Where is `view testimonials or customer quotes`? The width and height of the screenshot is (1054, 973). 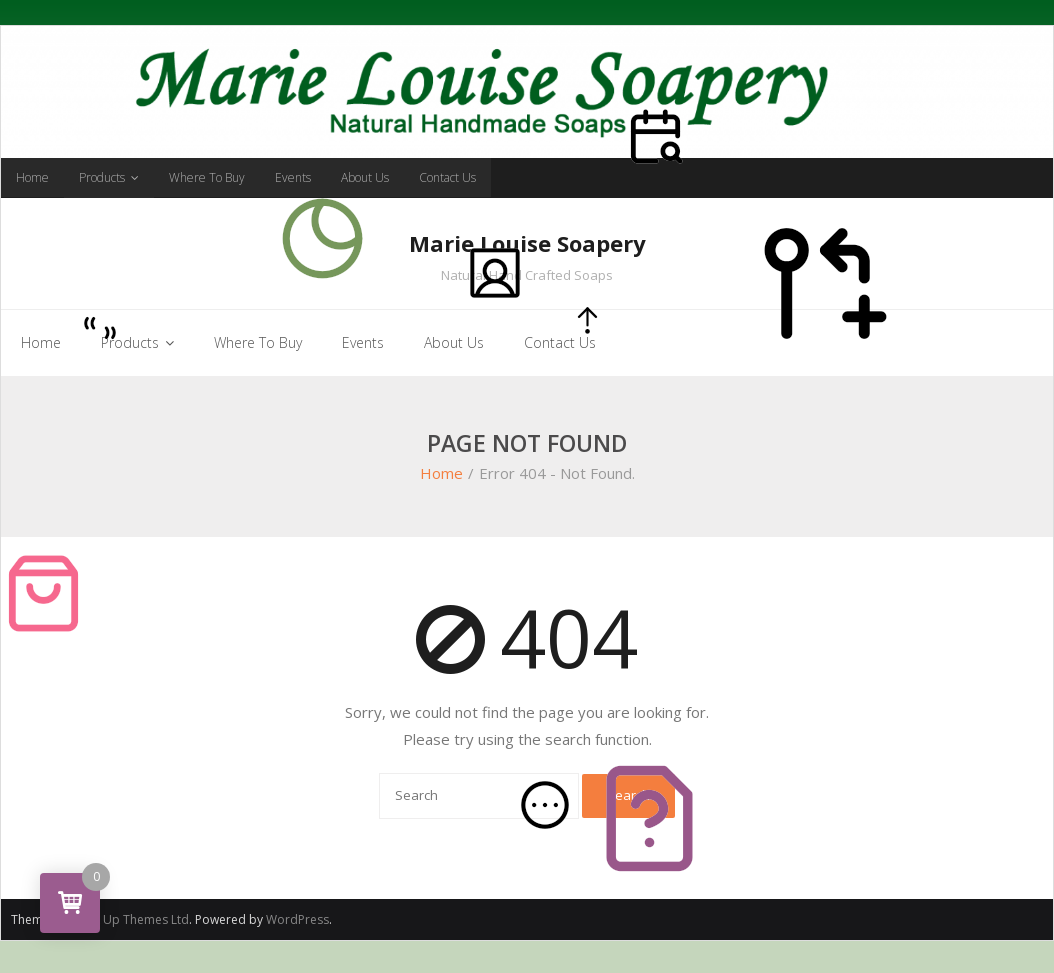
view testimonials or customer quotes is located at coordinates (100, 328).